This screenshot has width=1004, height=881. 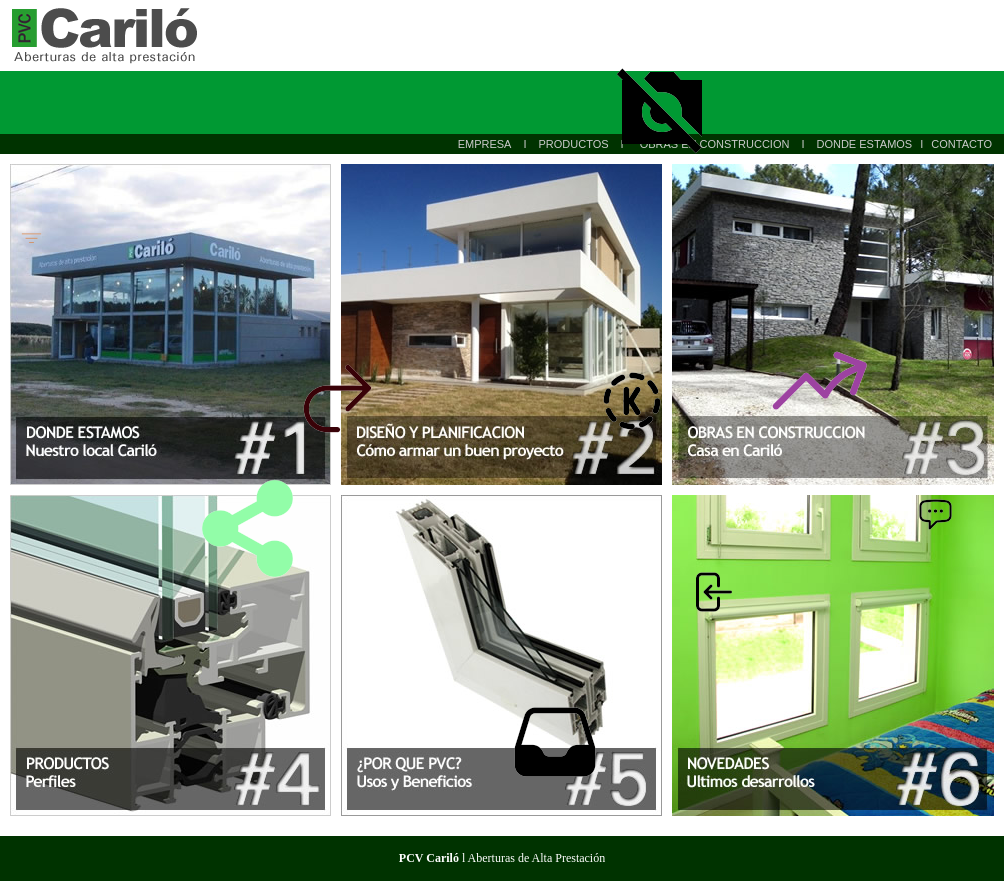 What do you see at coordinates (337, 398) in the screenshot?
I see `redo last action` at bounding box center [337, 398].